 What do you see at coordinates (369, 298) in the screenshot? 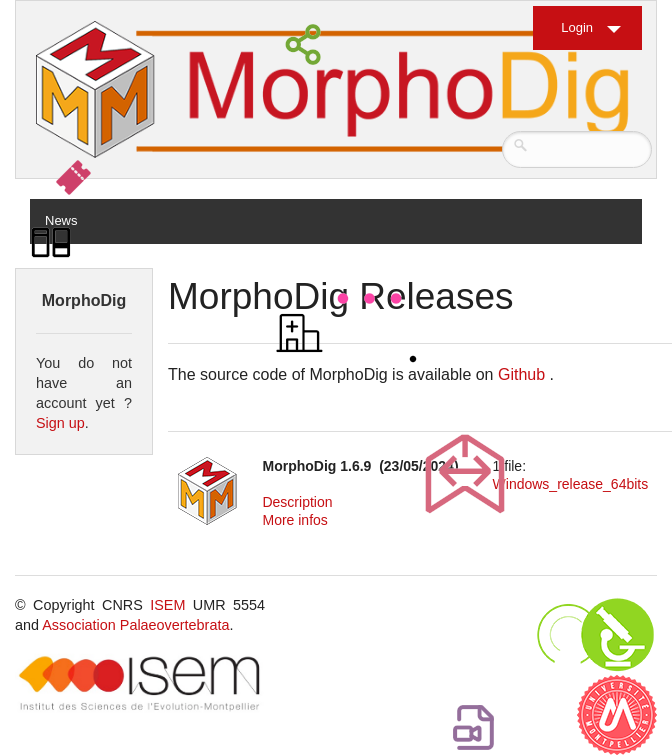
I see `access more options or actions` at bounding box center [369, 298].